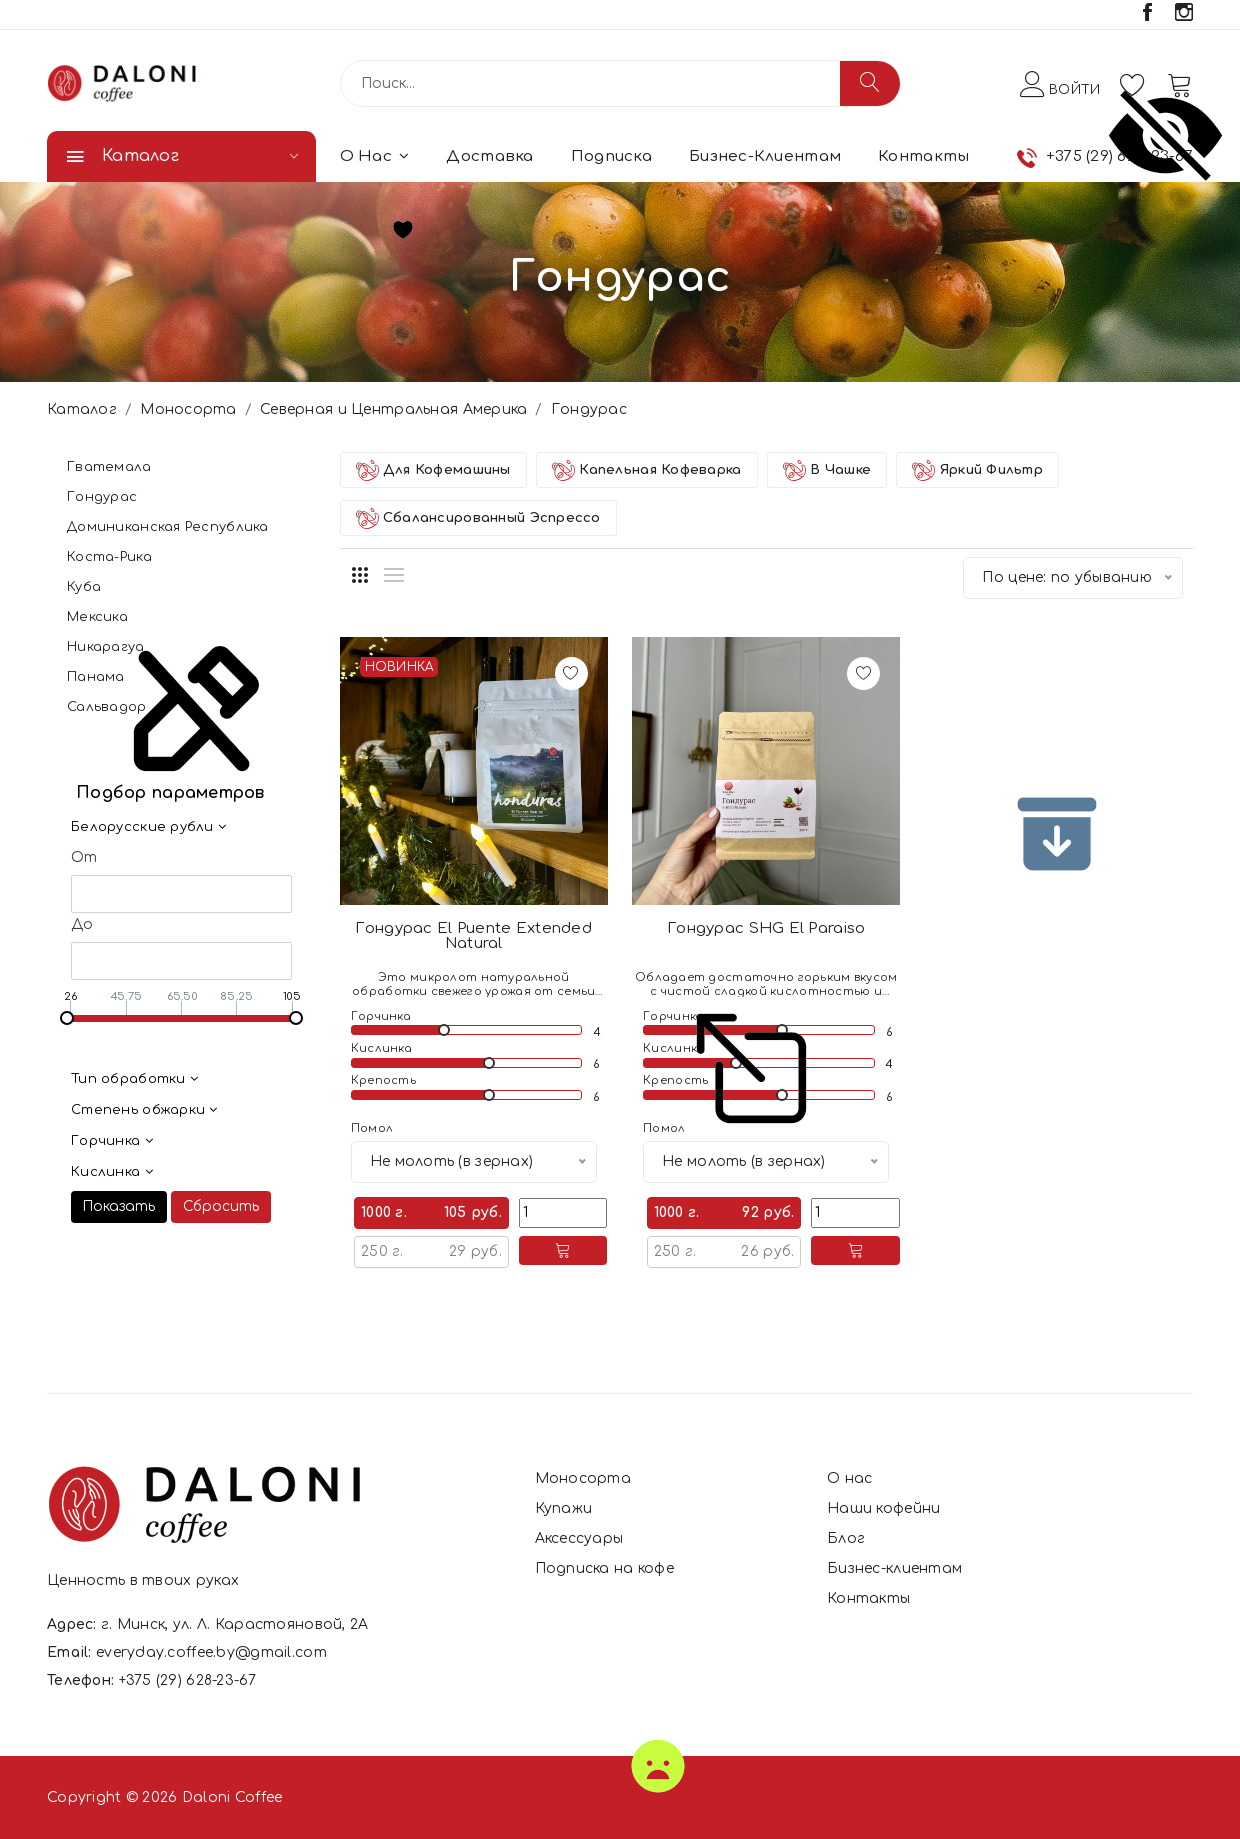  I want to click on archive selected item, so click(1057, 834).